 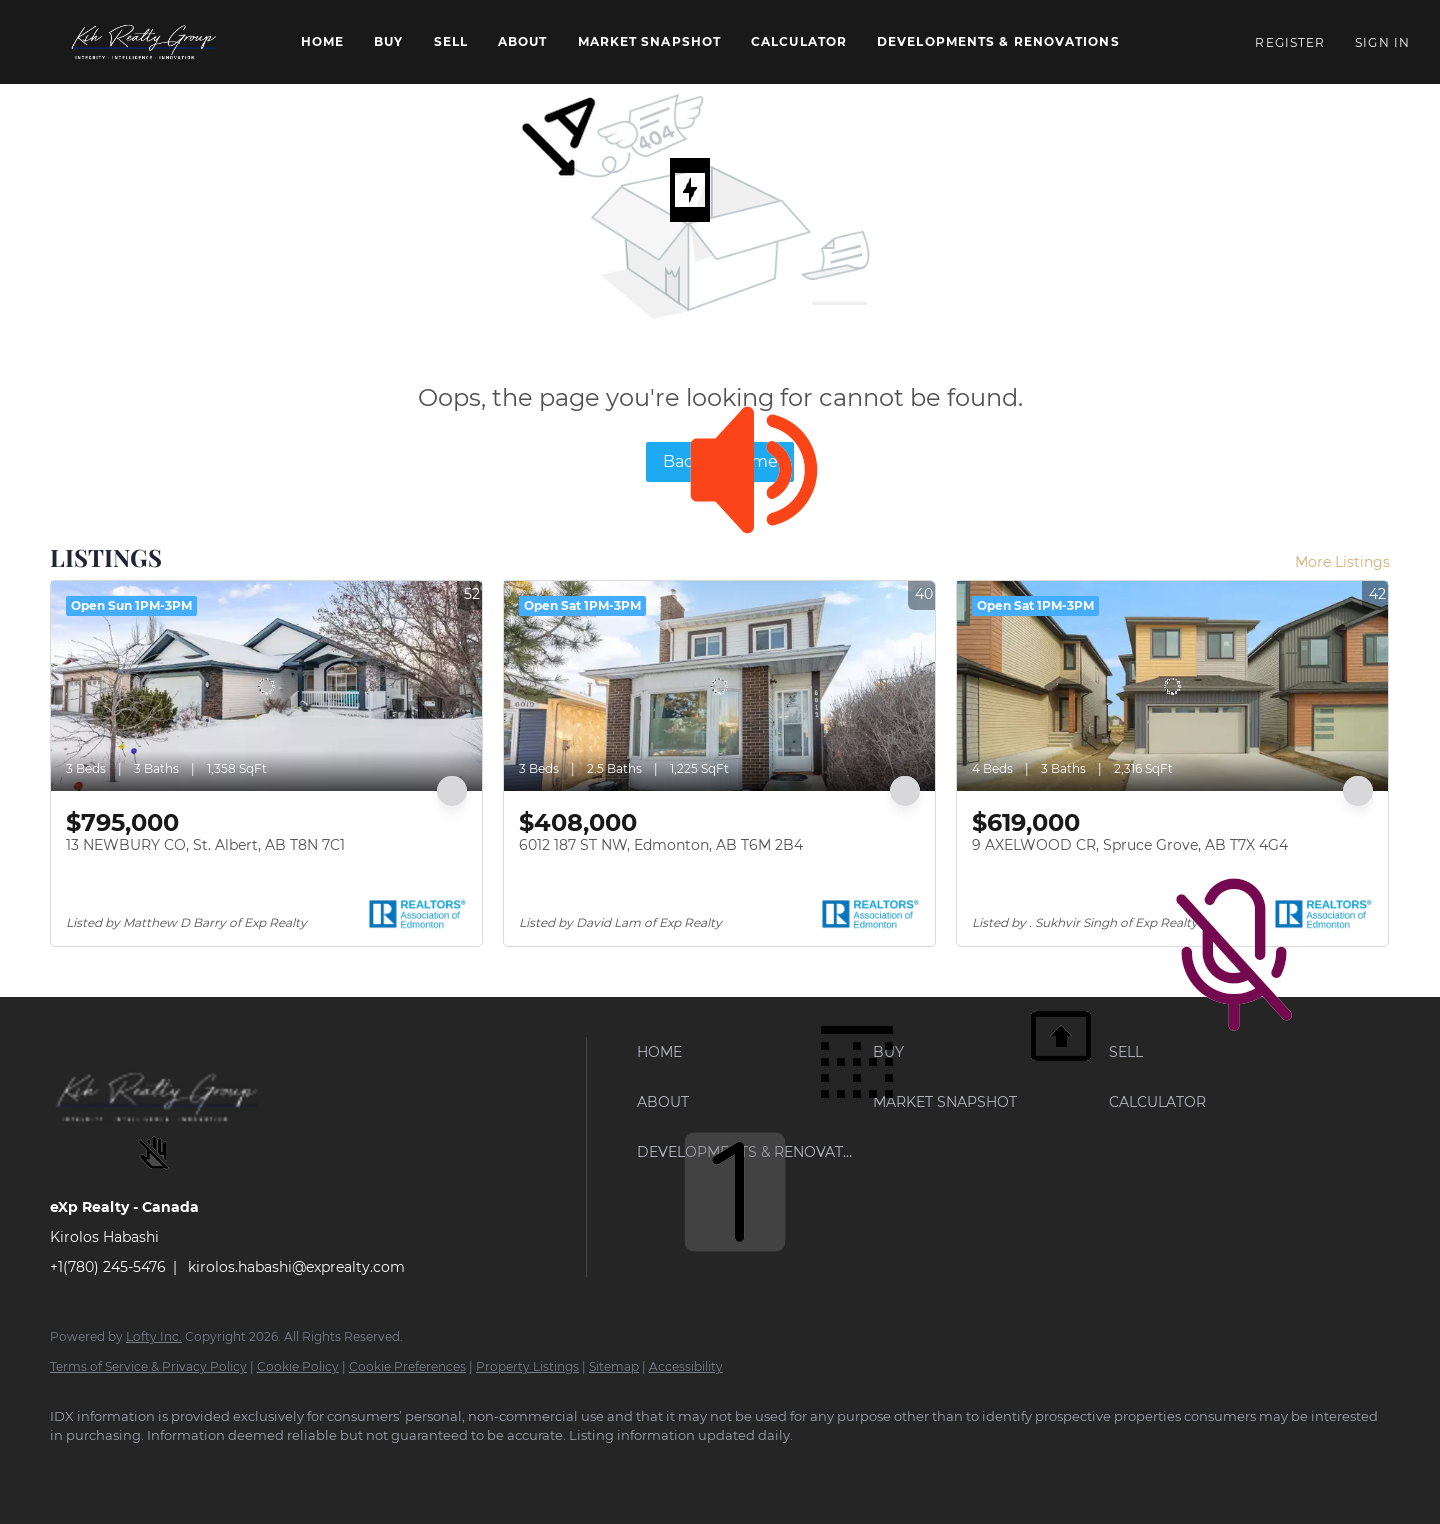 What do you see at coordinates (561, 135) in the screenshot?
I see `rotate text at a downward angle` at bounding box center [561, 135].